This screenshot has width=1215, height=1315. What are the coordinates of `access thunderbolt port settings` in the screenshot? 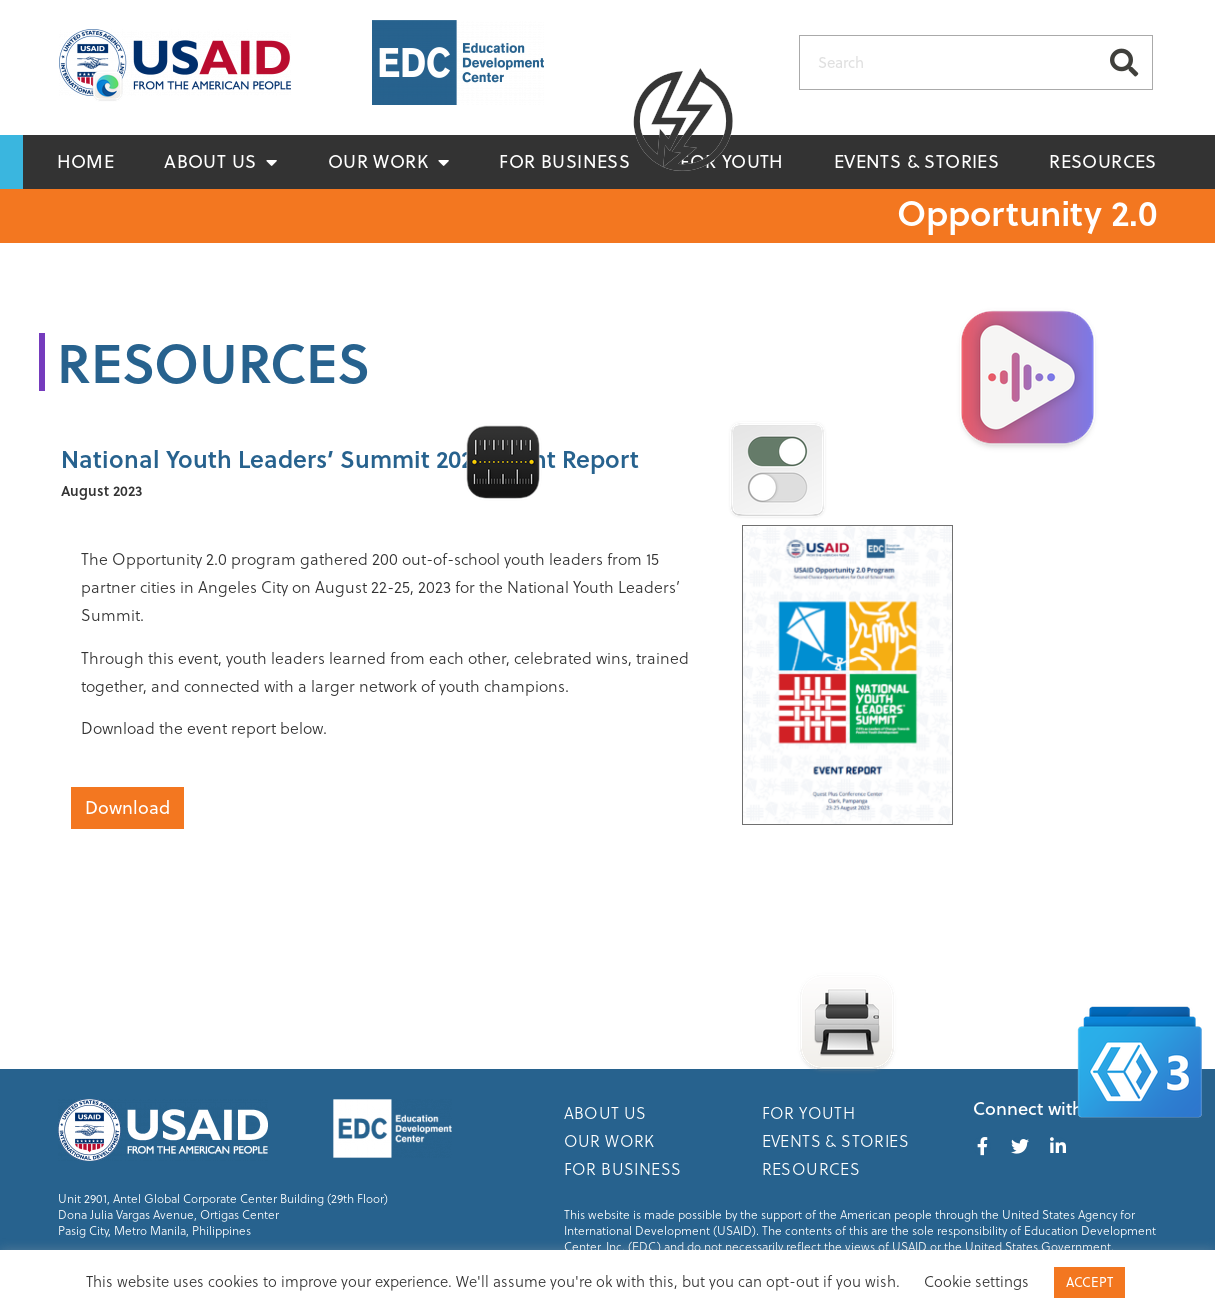 It's located at (683, 121).